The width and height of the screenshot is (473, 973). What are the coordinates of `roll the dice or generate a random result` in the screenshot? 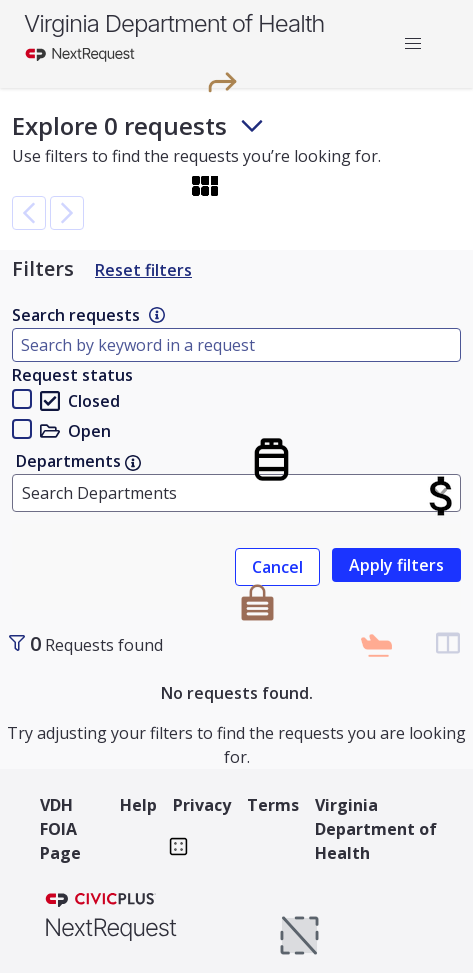 It's located at (178, 846).